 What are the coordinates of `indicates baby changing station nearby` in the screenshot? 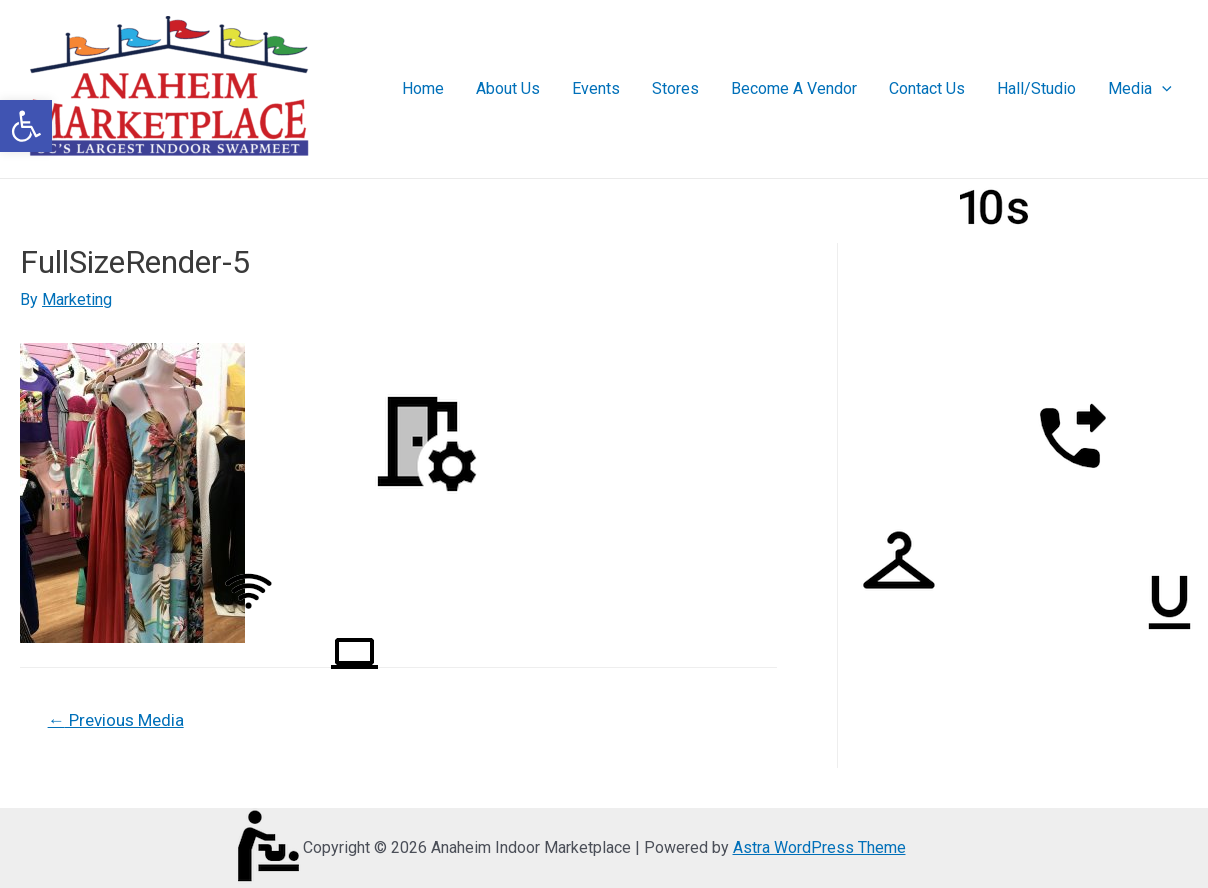 It's located at (268, 847).